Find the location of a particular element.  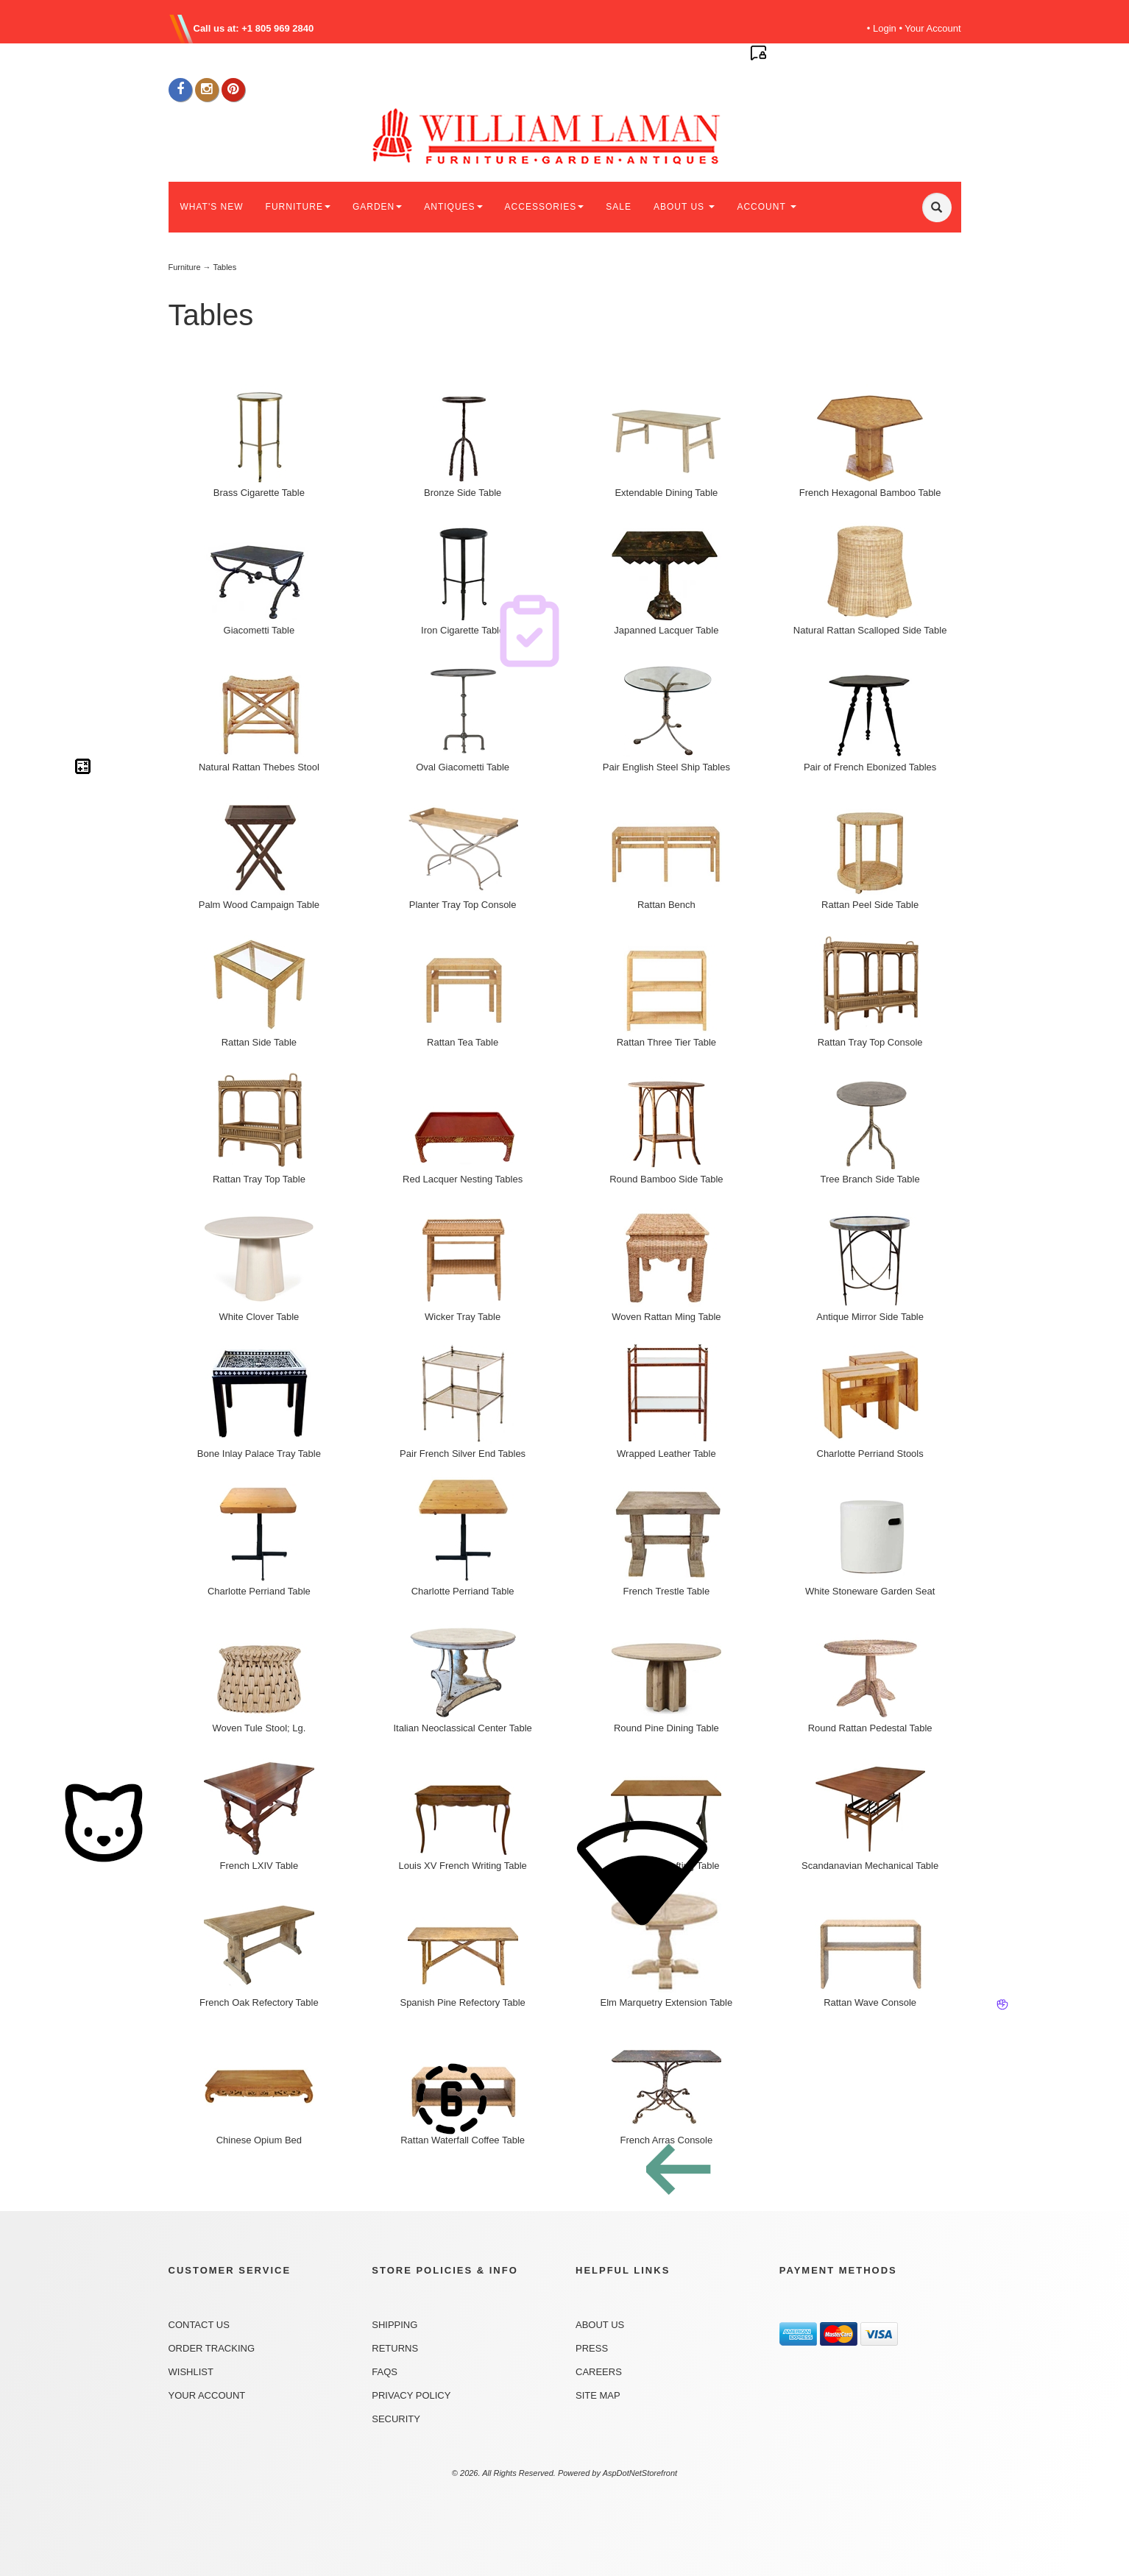

go back to the previous screen is located at coordinates (682, 2171).